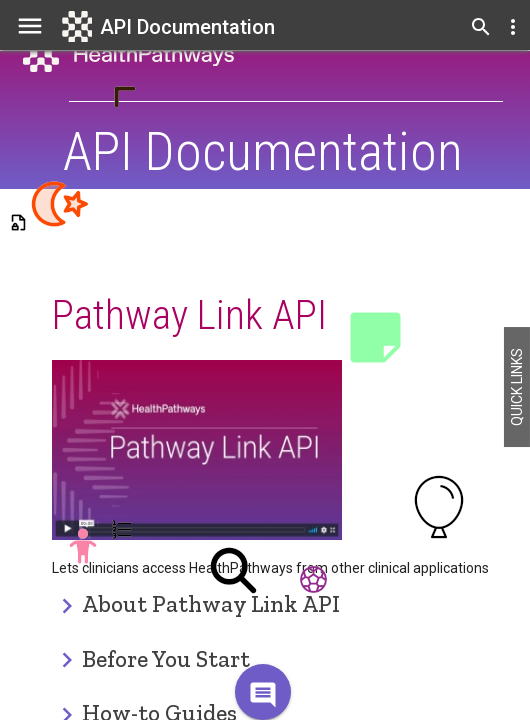 The width and height of the screenshot is (530, 720). What do you see at coordinates (439, 507) in the screenshot?
I see `indicates a celebration or birthday event` at bounding box center [439, 507].